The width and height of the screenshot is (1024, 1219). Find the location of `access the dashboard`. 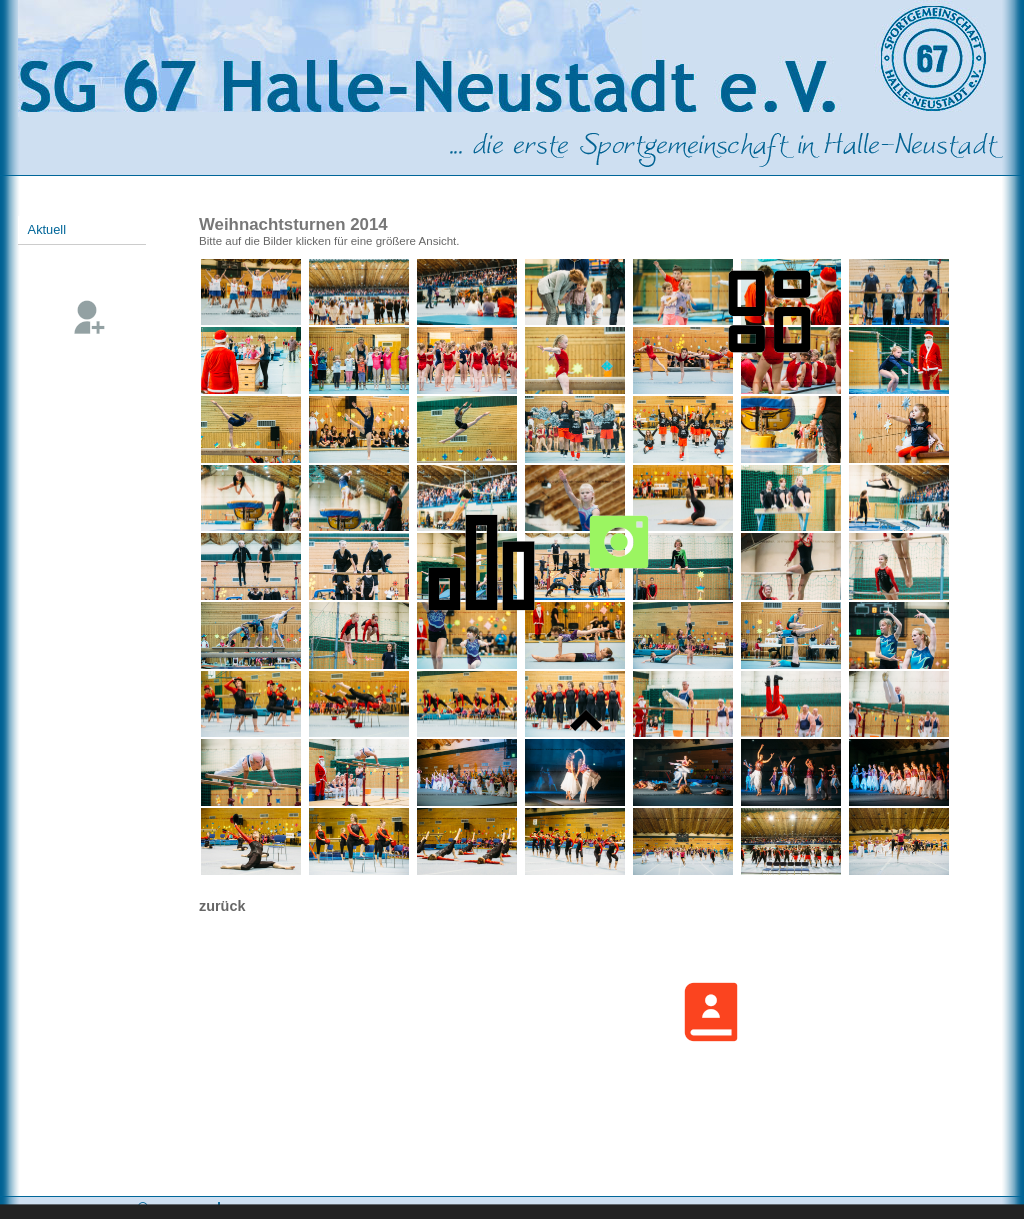

access the dashboard is located at coordinates (769, 311).